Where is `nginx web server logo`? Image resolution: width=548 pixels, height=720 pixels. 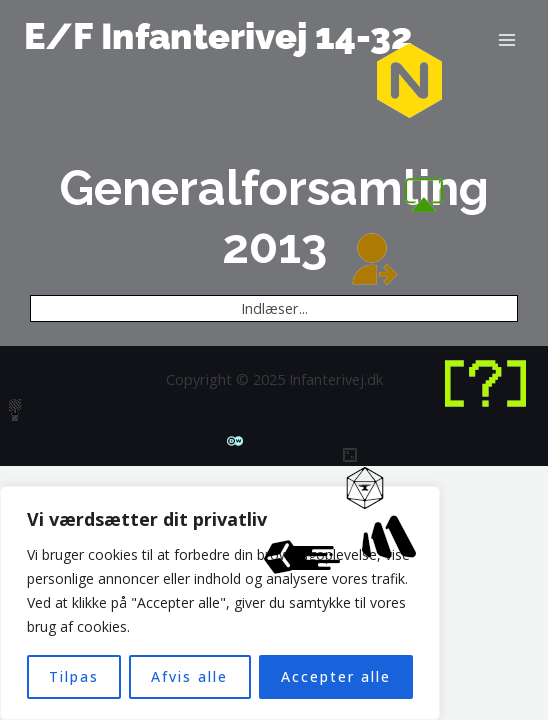
nginx web server logo is located at coordinates (409, 80).